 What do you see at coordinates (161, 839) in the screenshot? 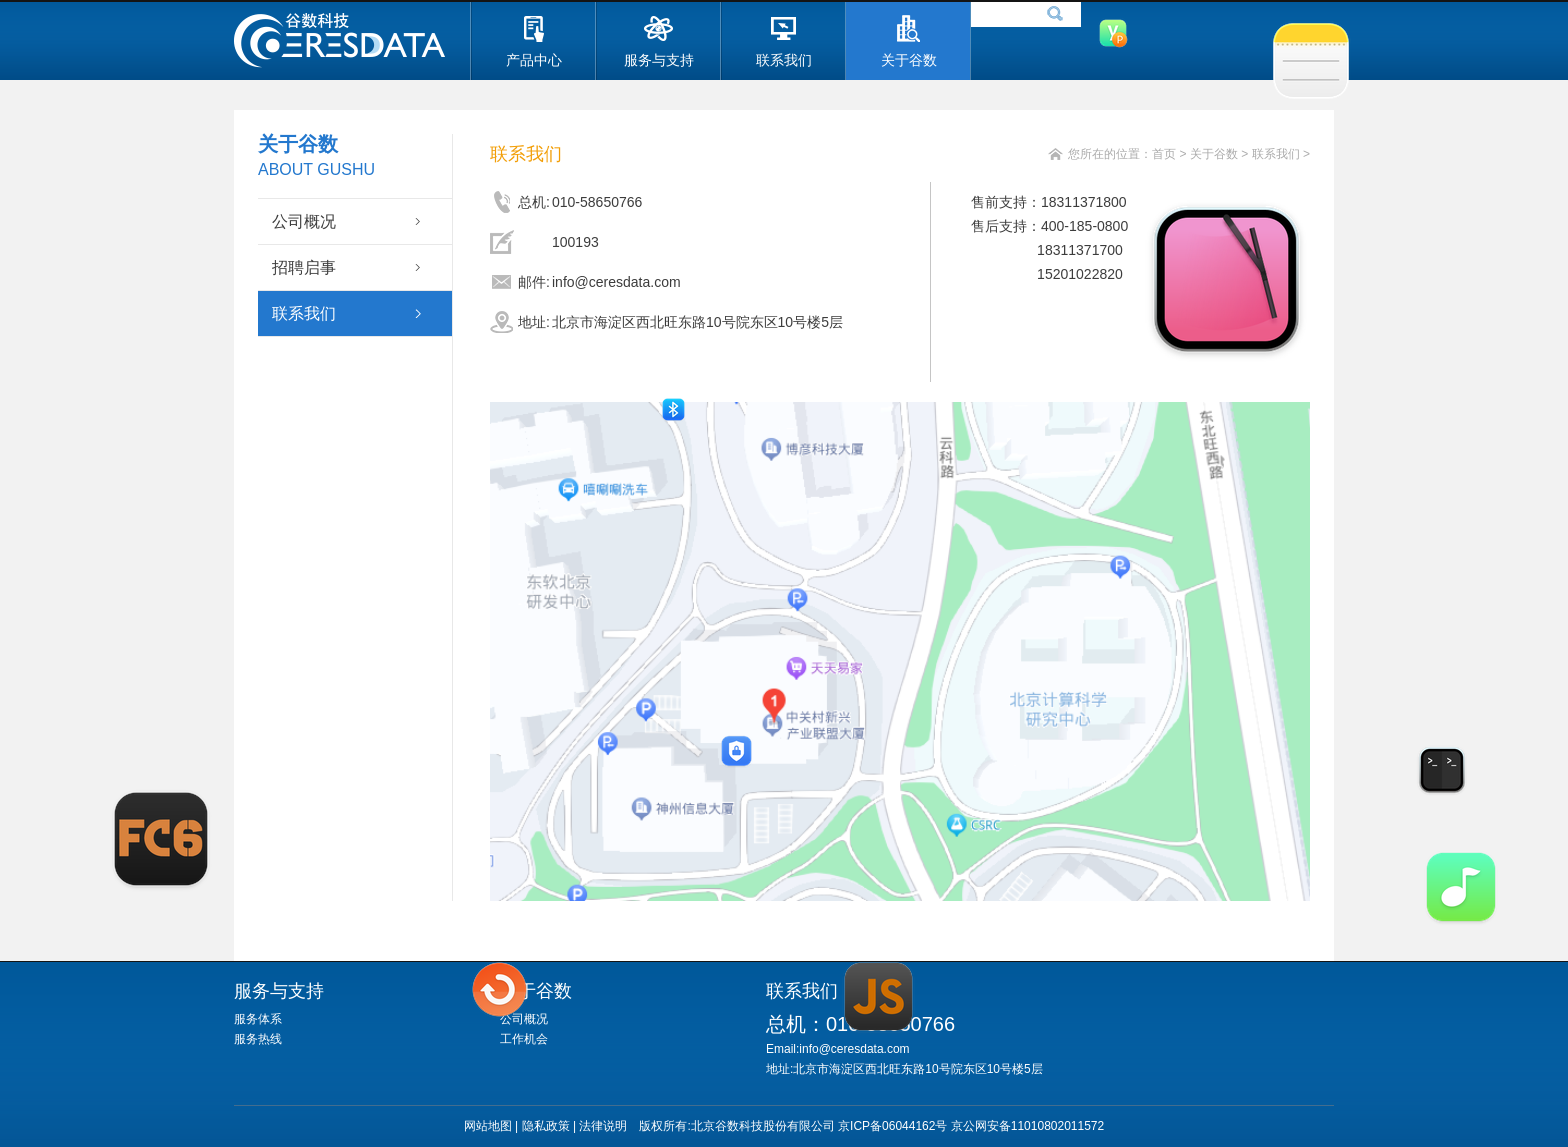
I see `launch Far Cry 6 game` at bounding box center [161, 839].